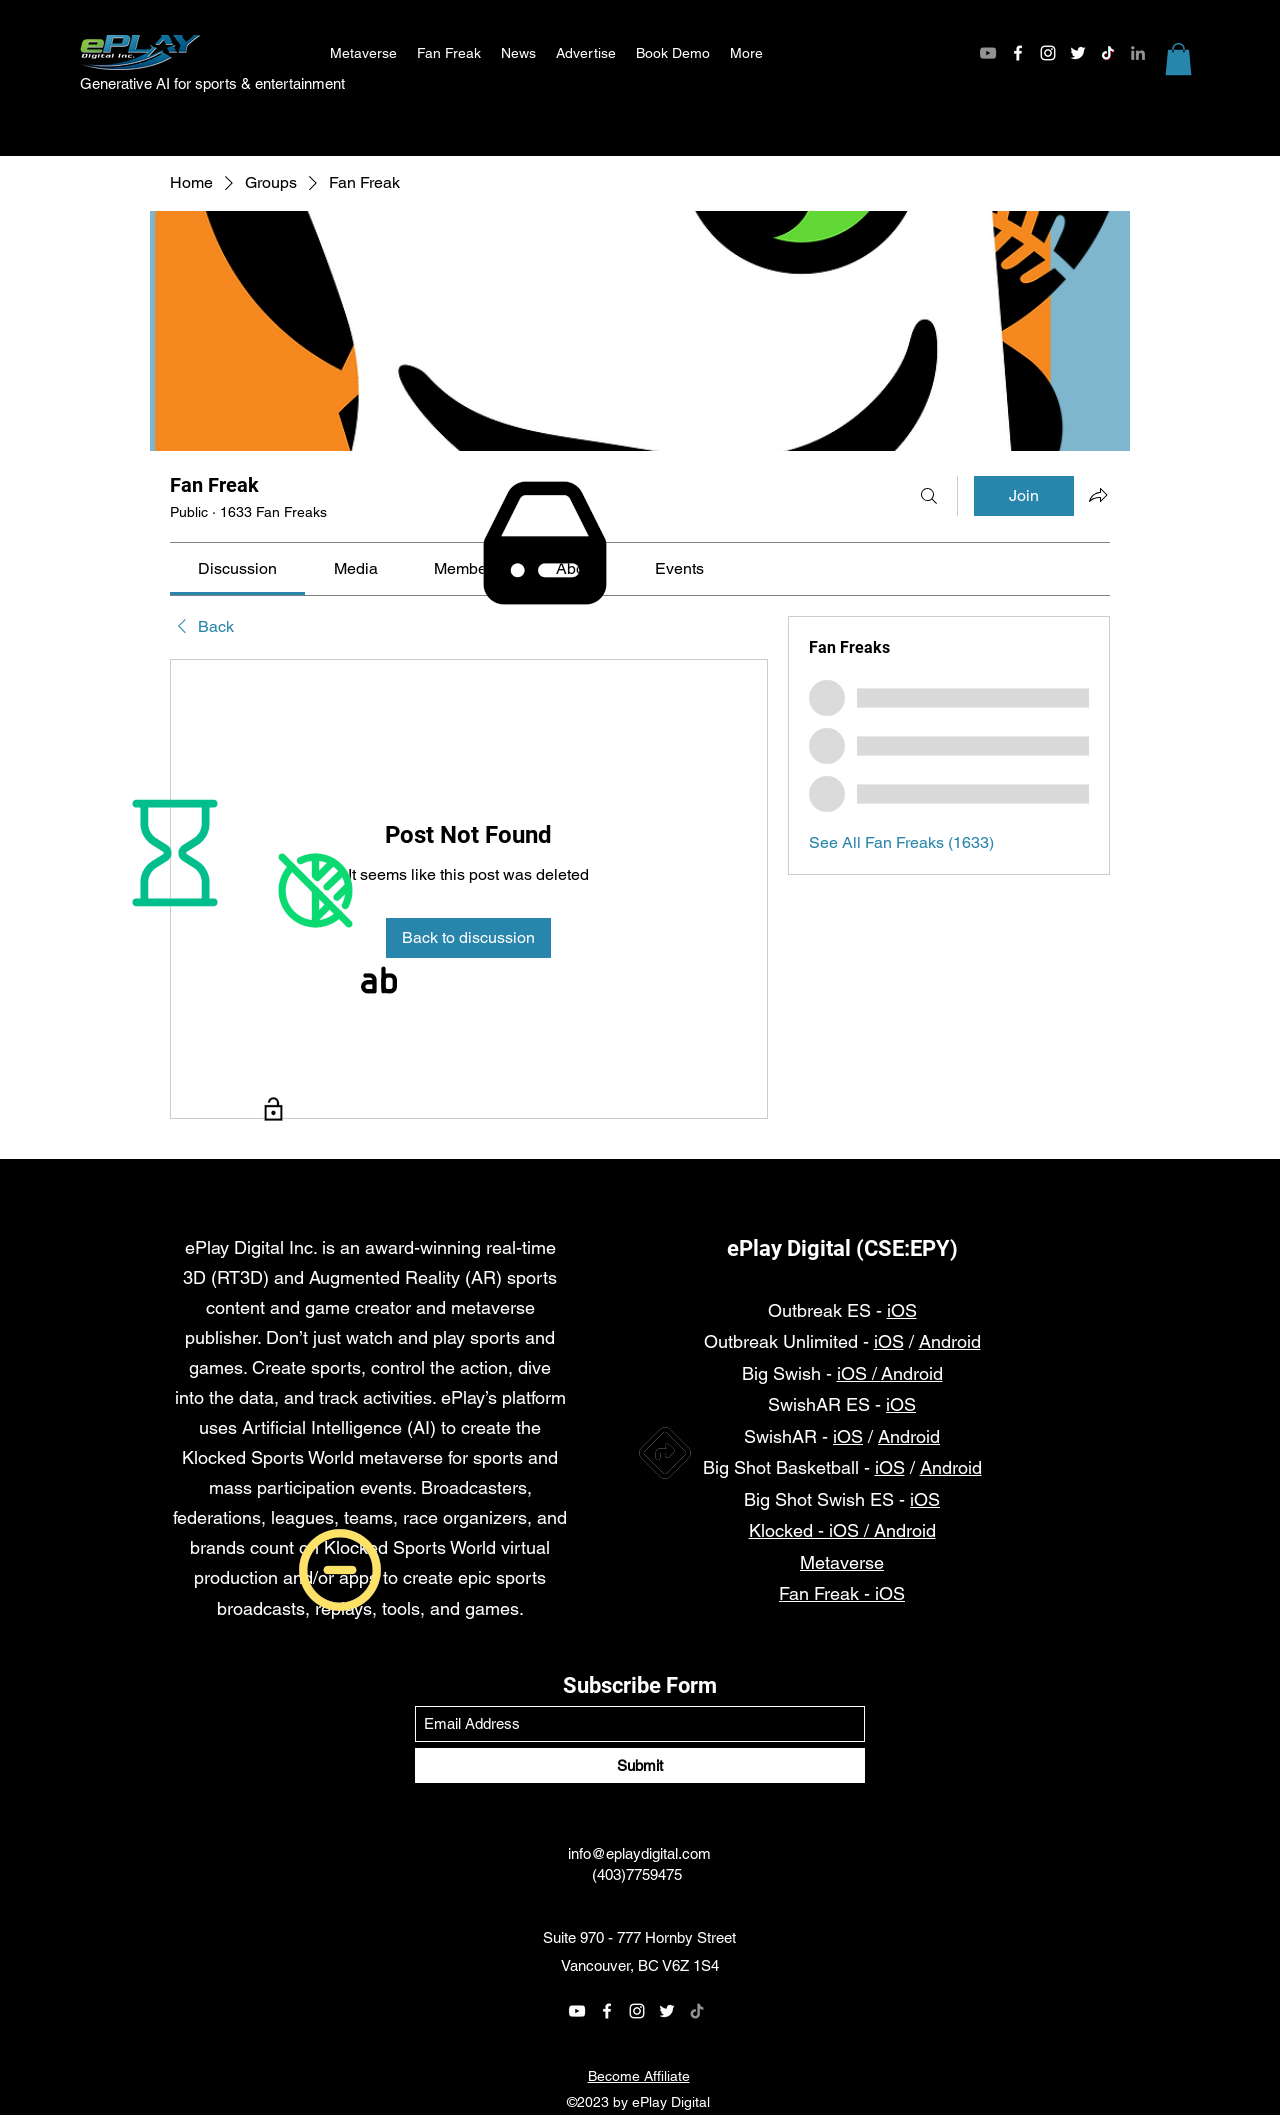 The width and height of the screenshot is (1280, 2115). I want to click on disable screen brightness adjustment, so click(315, 890).